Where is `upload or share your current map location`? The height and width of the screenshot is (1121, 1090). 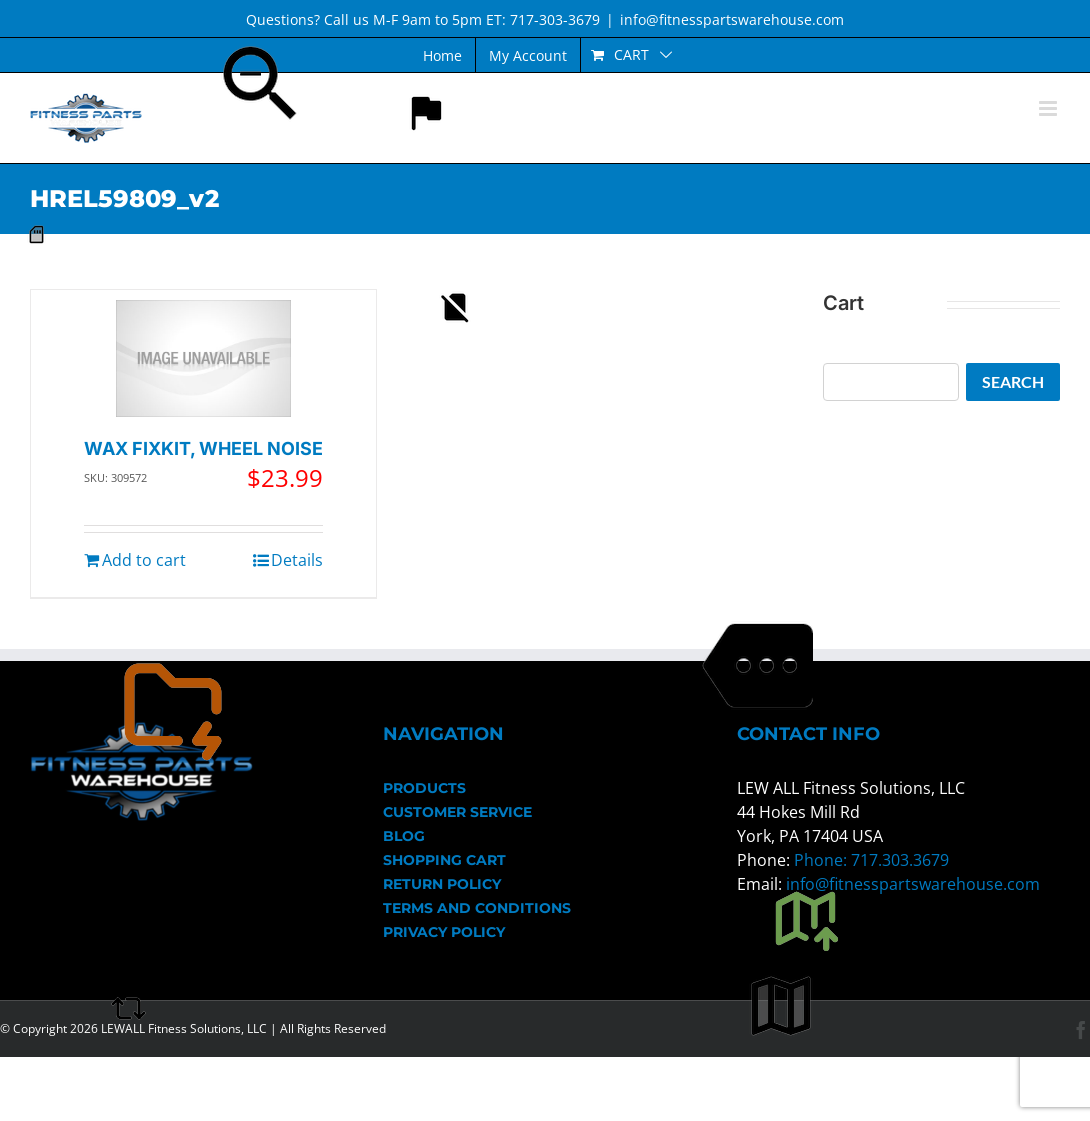 upload or share your current map location is located at coordinates (805, 918).